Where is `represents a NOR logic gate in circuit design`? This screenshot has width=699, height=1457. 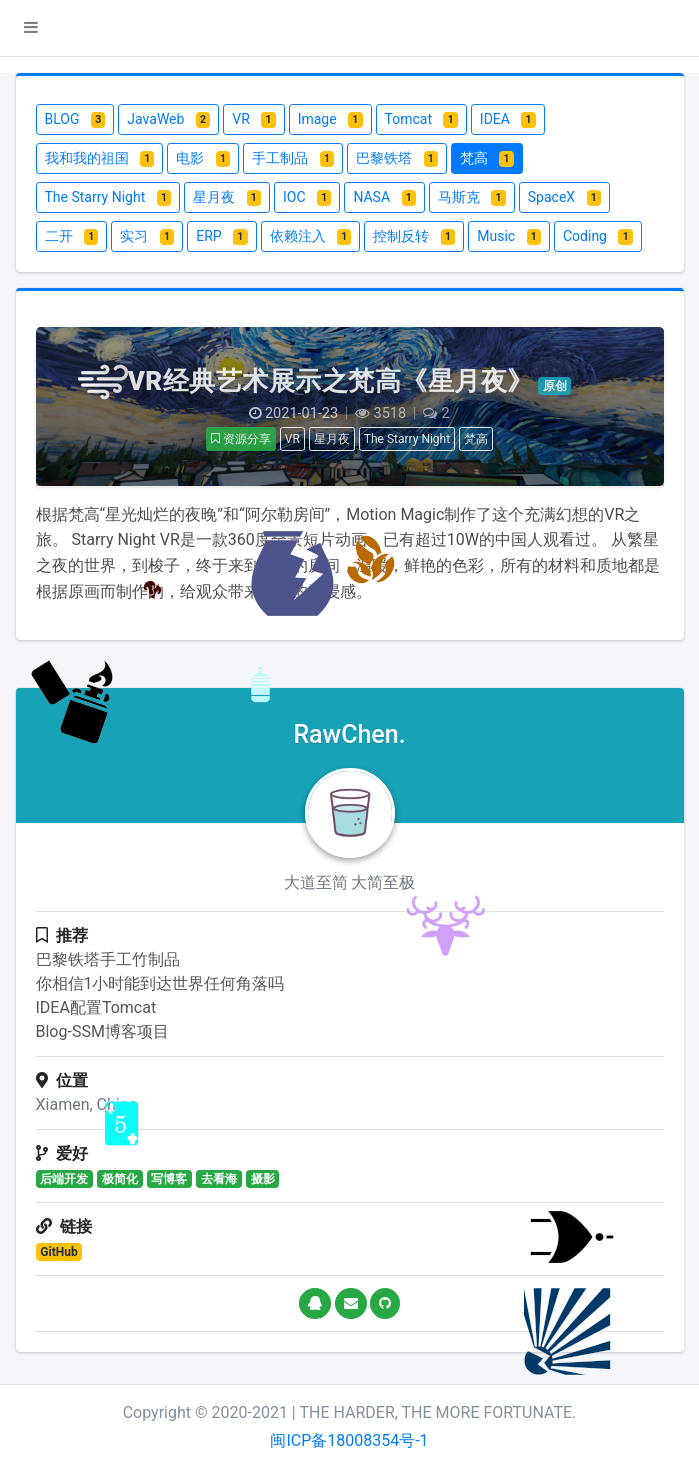 represents a NOR logic gate in circuit design is located at coordinates (572, 1237).